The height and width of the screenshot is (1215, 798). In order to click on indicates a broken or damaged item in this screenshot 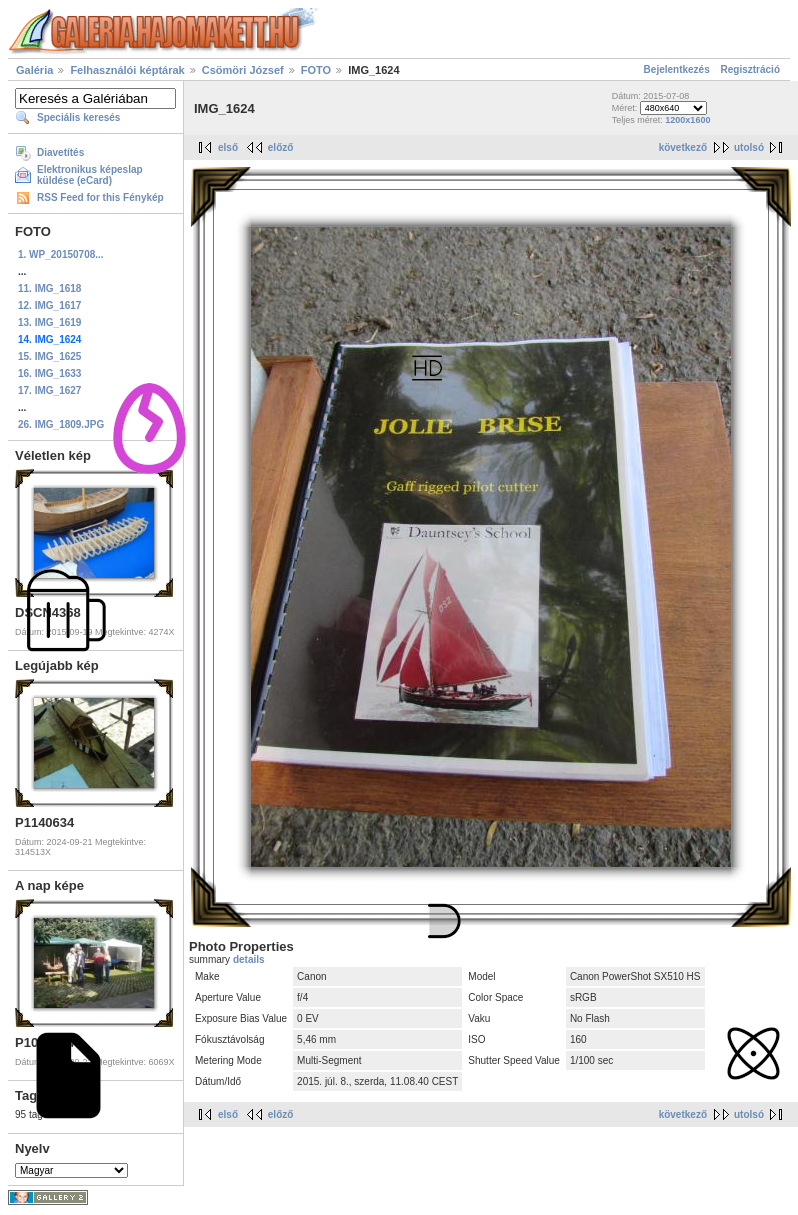, I will do `click(149, 428)`.